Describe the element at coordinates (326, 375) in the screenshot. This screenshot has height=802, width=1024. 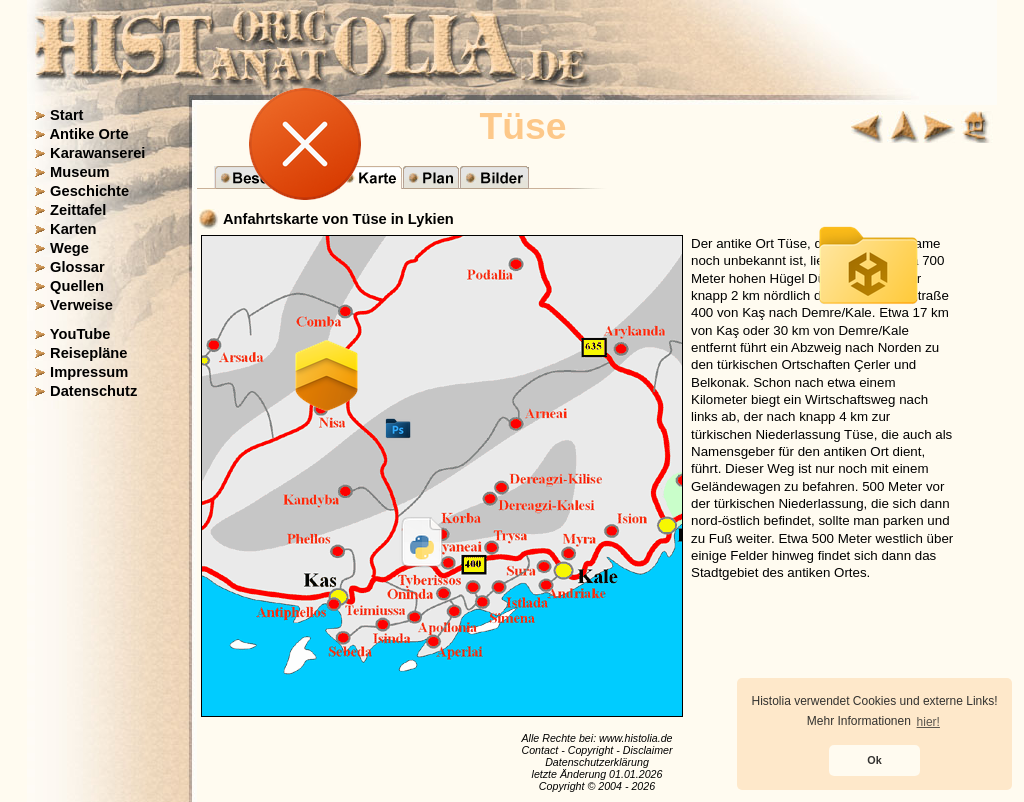
I see `open windows security or protection settings` at that location.